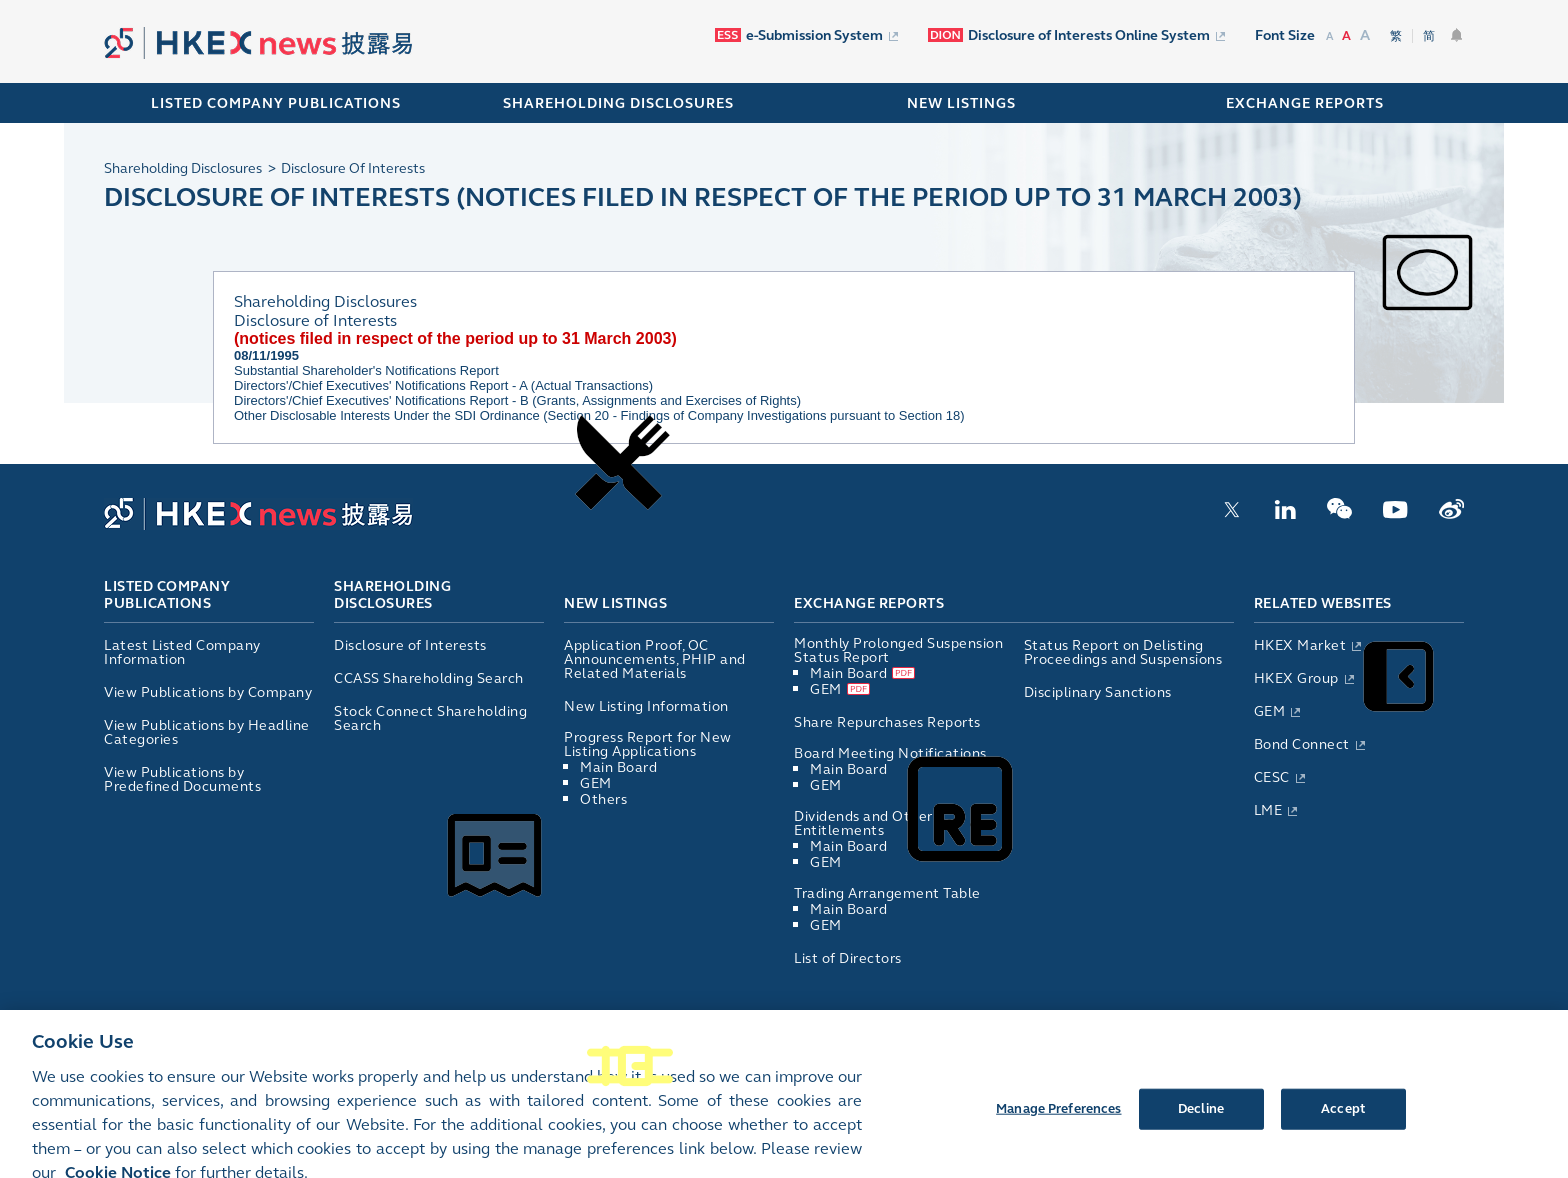  I want to click on adjust clothing or accessory settings, so click(630, 1066).